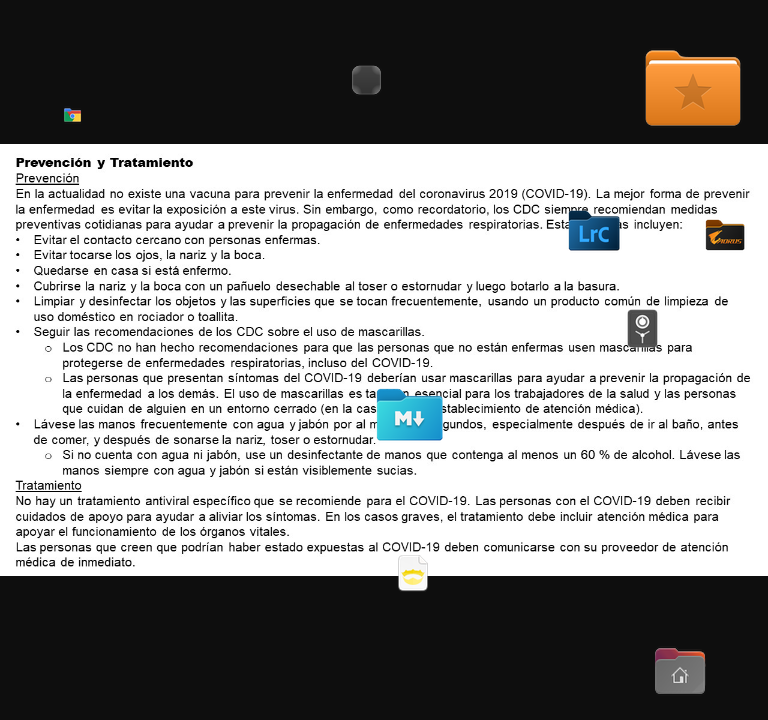 This screenshot has width=768, height=720. I want to click on archive selected email messages, so click(642, 328).